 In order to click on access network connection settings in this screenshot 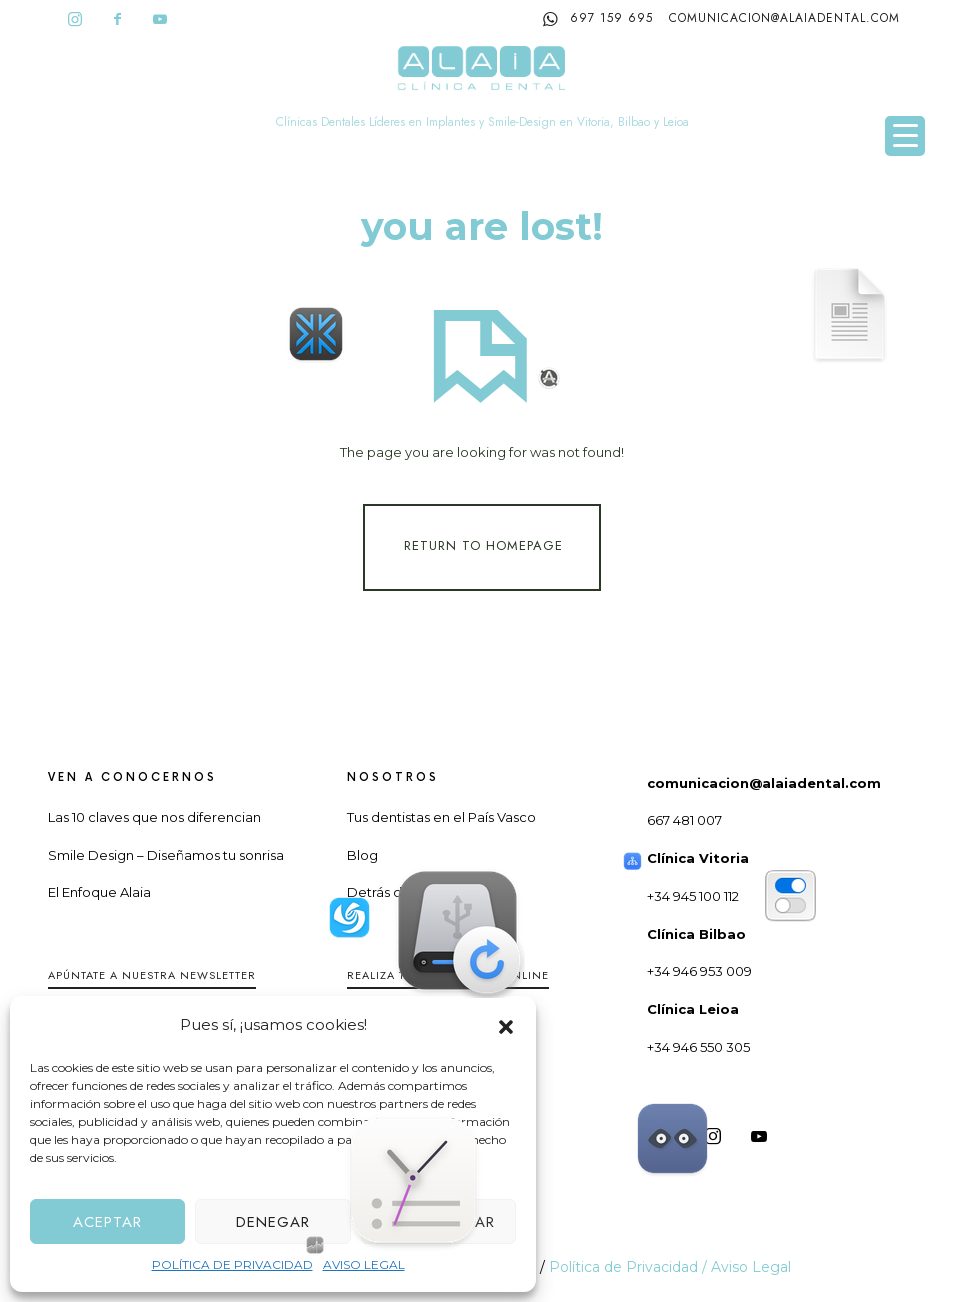, I will do `click(632, 861)`.